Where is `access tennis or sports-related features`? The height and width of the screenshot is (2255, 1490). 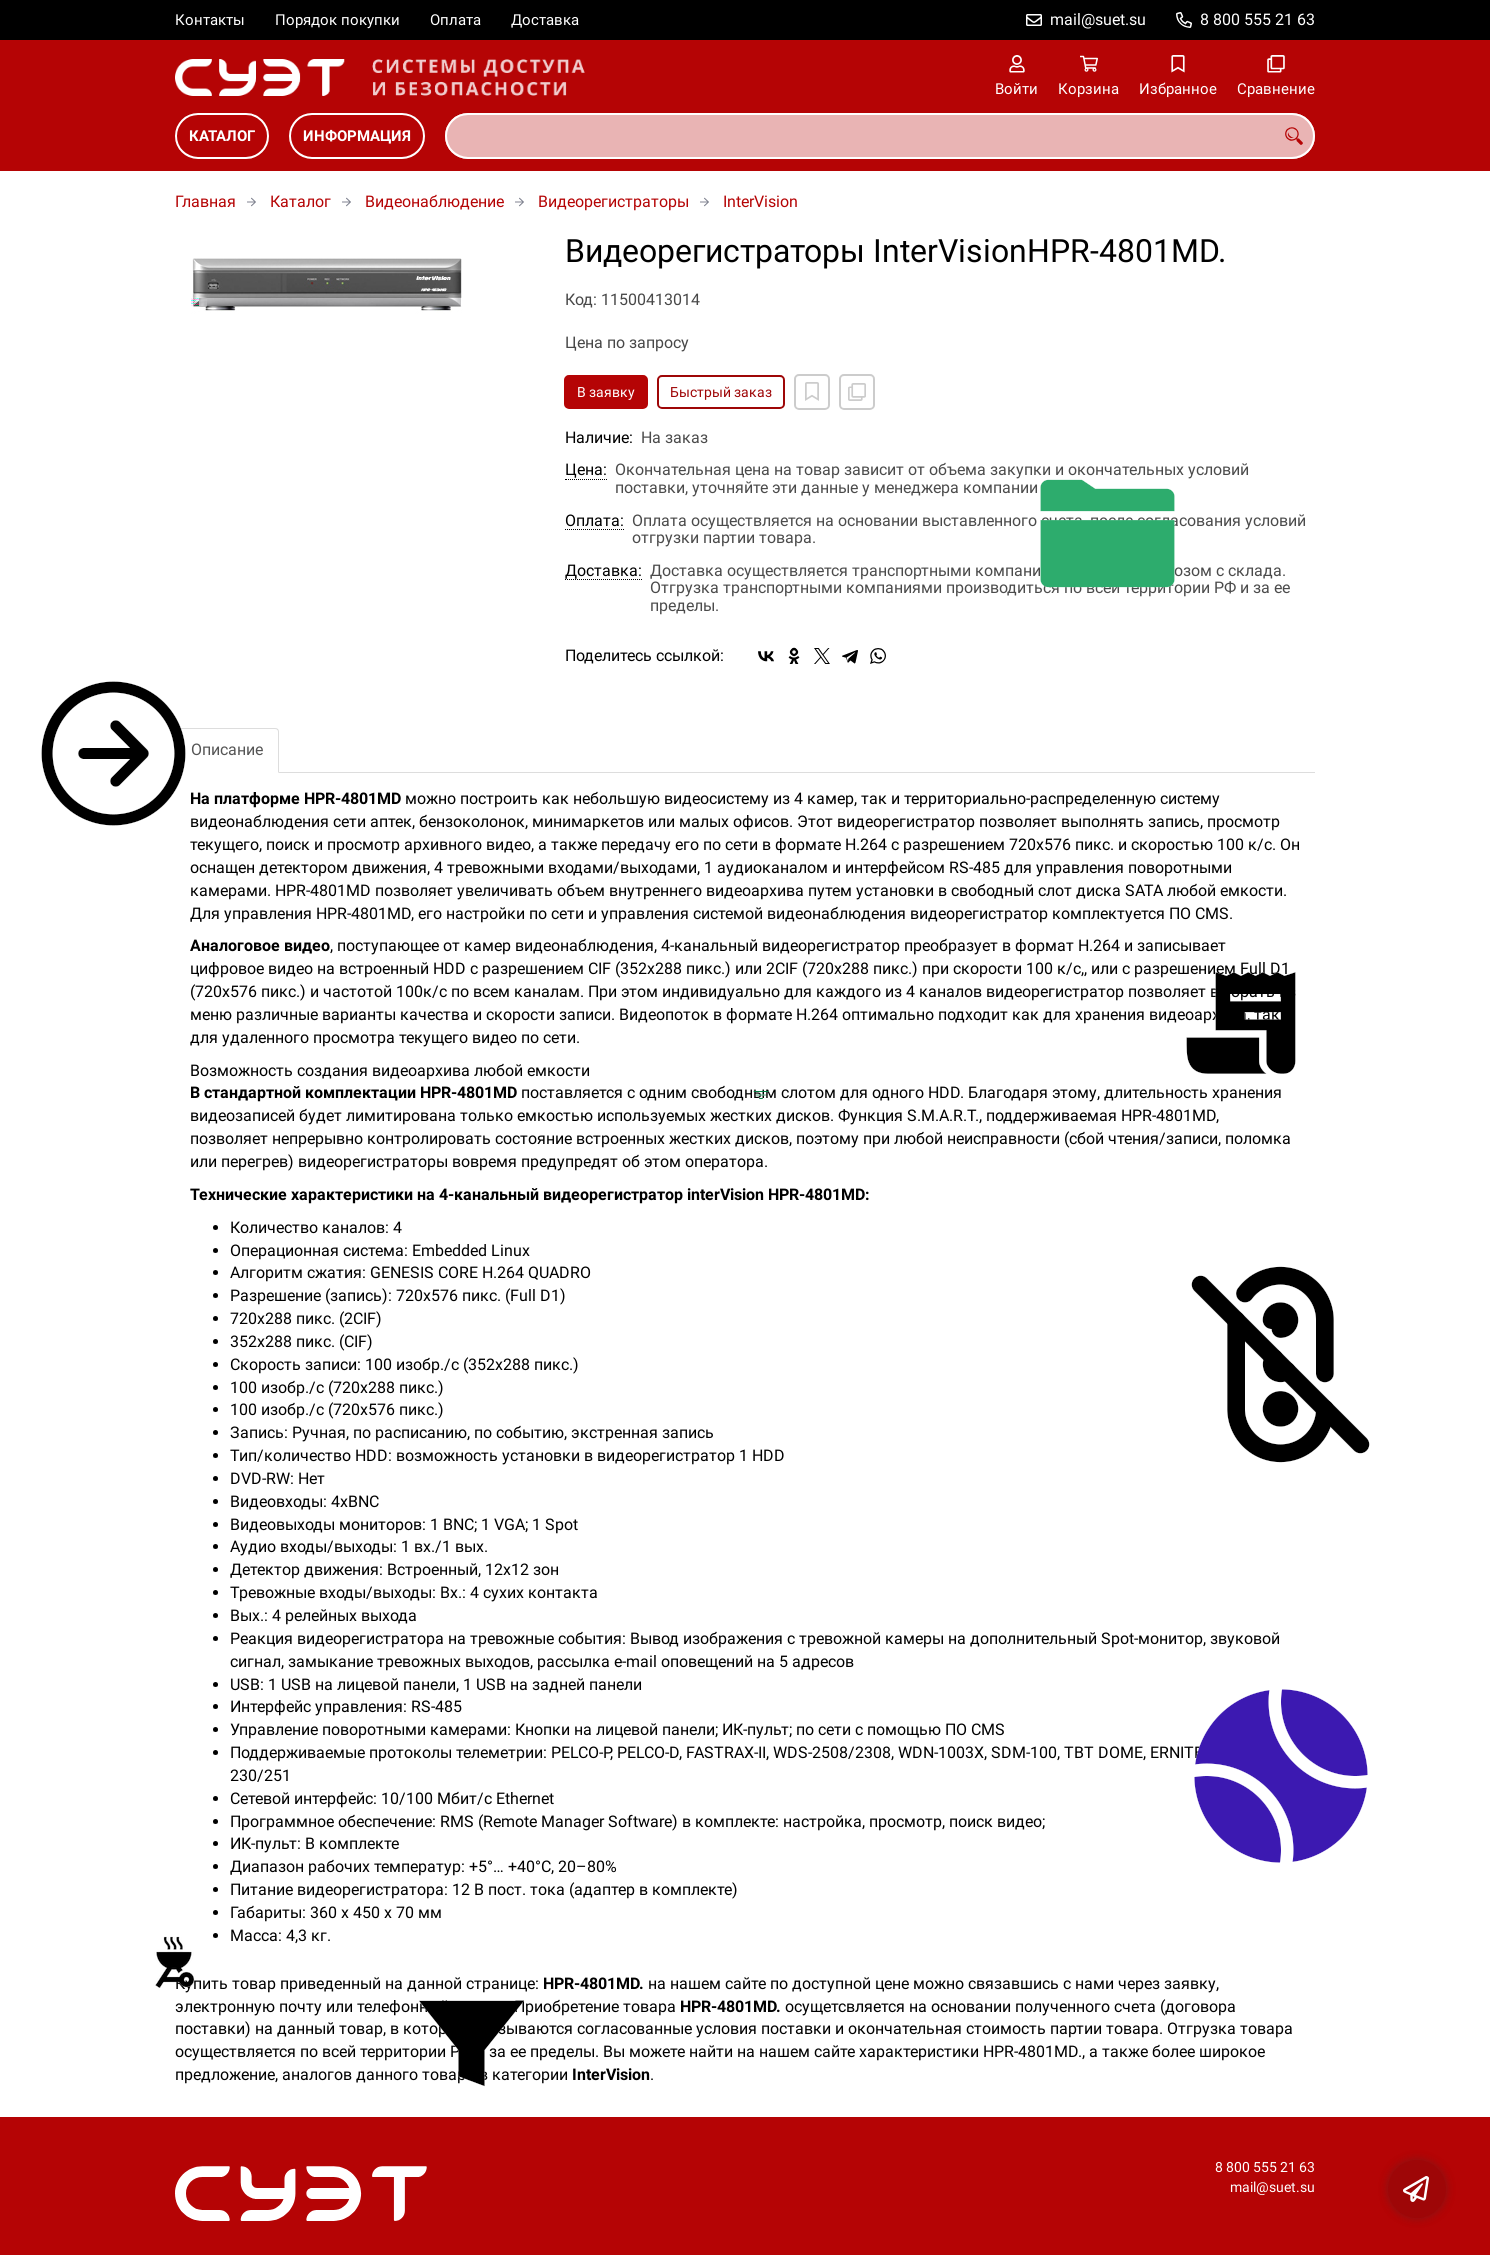
access tennis or sports-related features is located at coordinates (1281, 1776).